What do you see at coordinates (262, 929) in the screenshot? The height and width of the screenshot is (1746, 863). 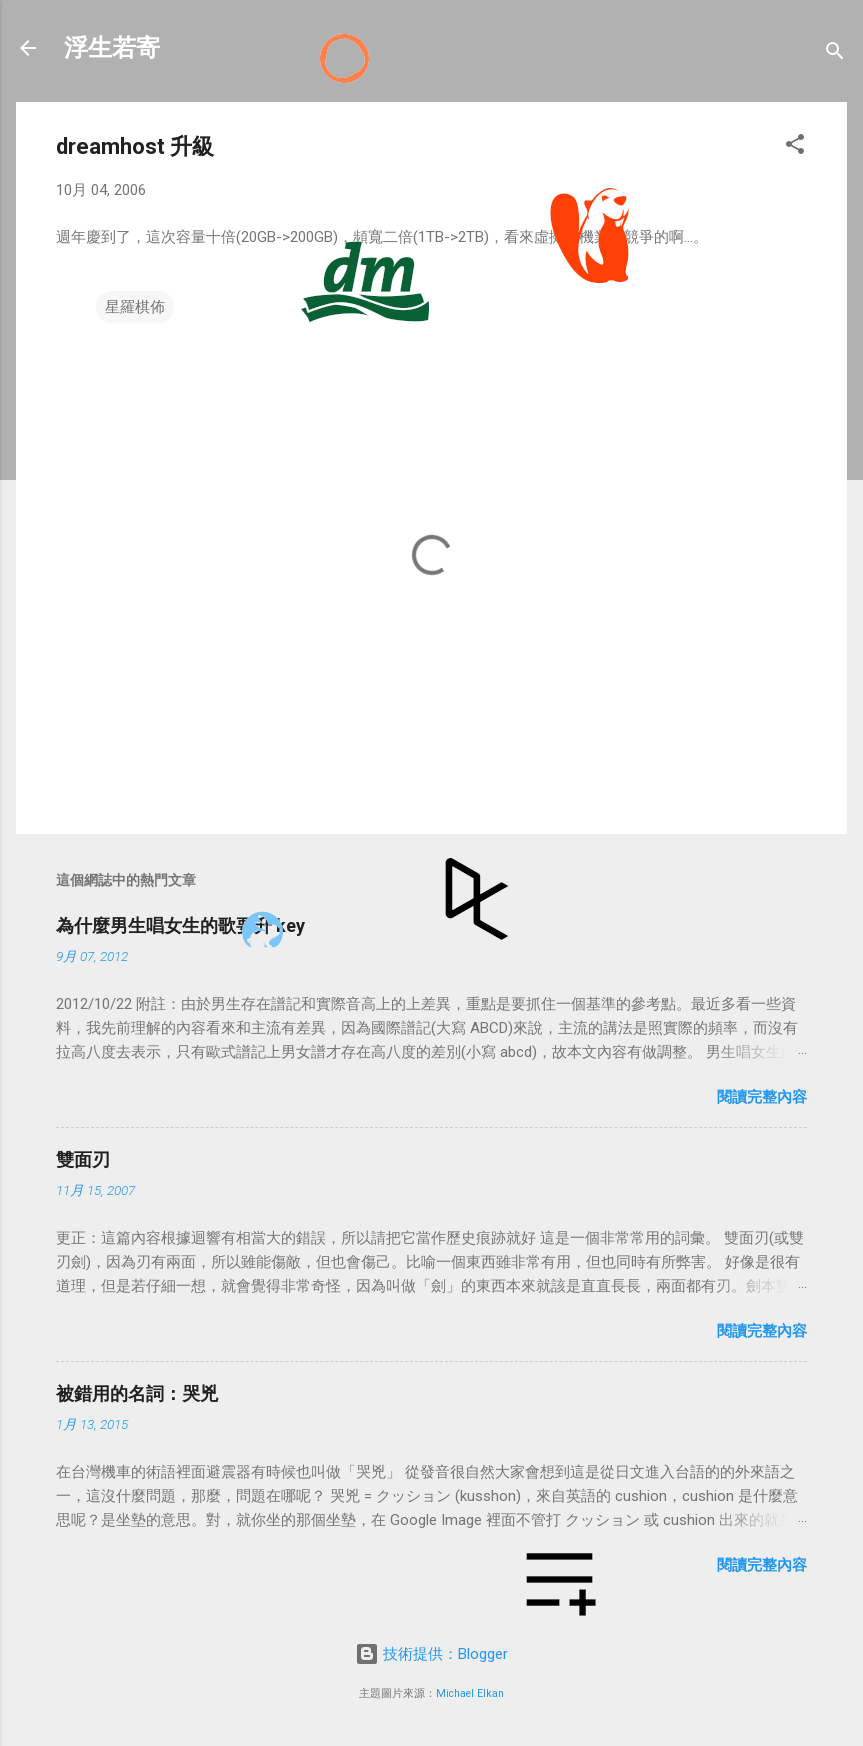 I see `coderabbit logo - ai-powered code review platform` at bounding box center [262, 929].